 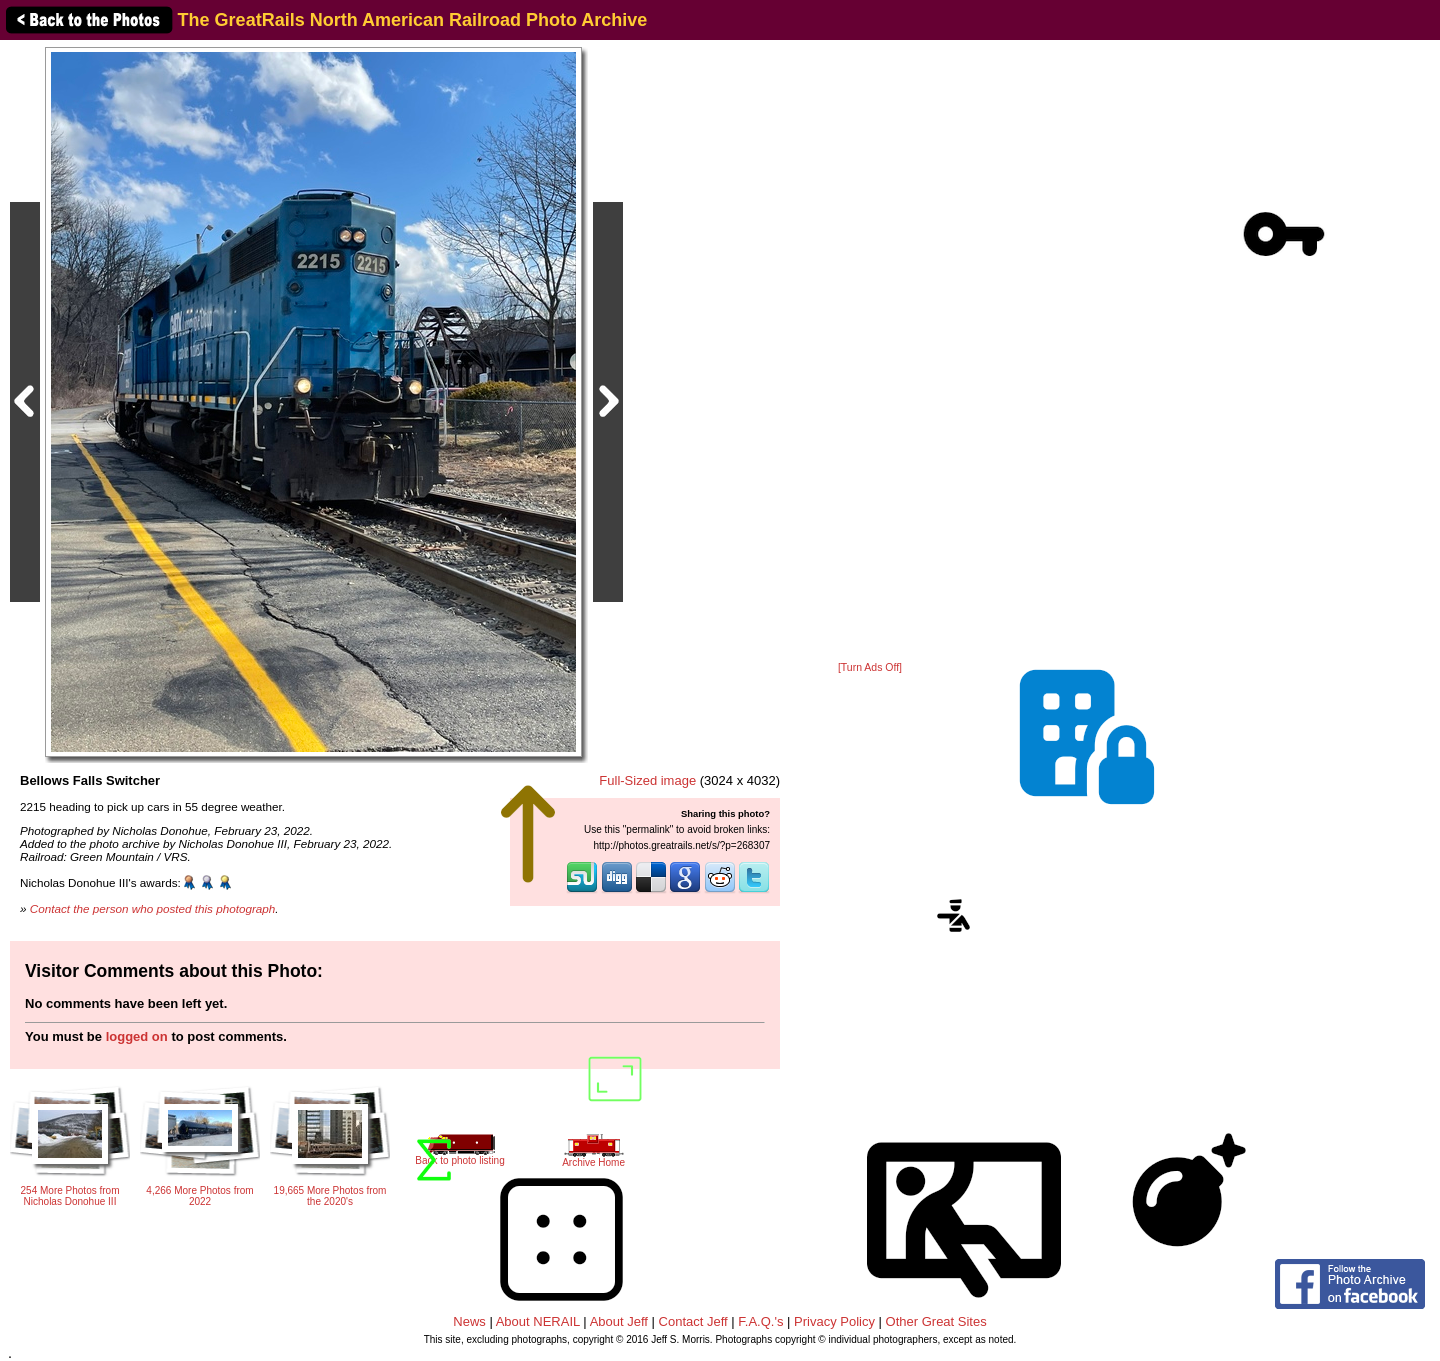 What do you see at coordinates (561, 1239) in the screenshot?
I see `roll or randomize with a value of four` at bounding box center [561, 1239].